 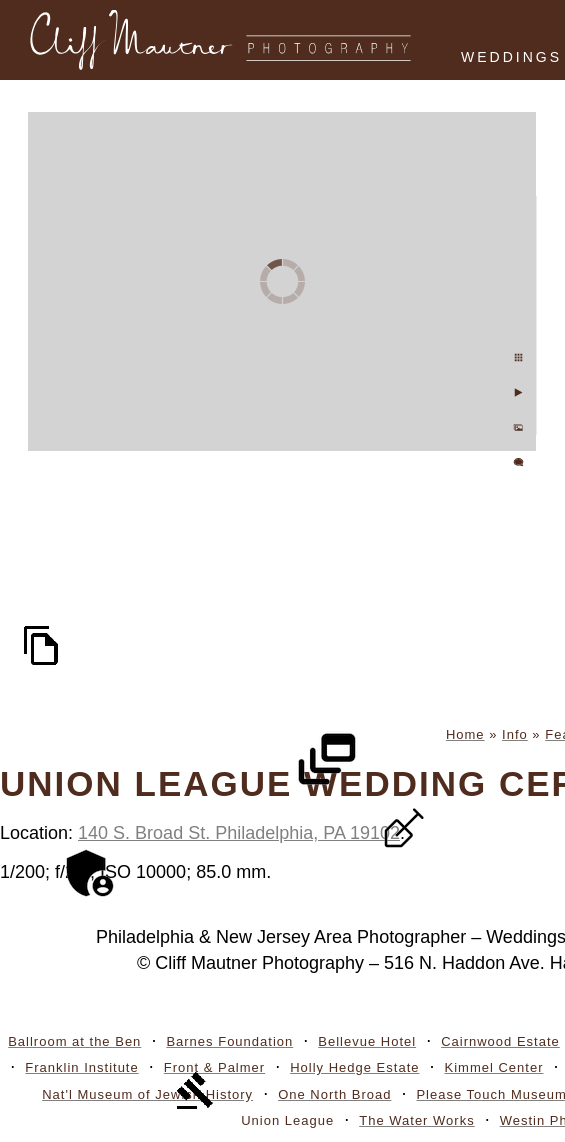 I want to click on view dynamic or stacked content feed, so click(x=327, y=759).